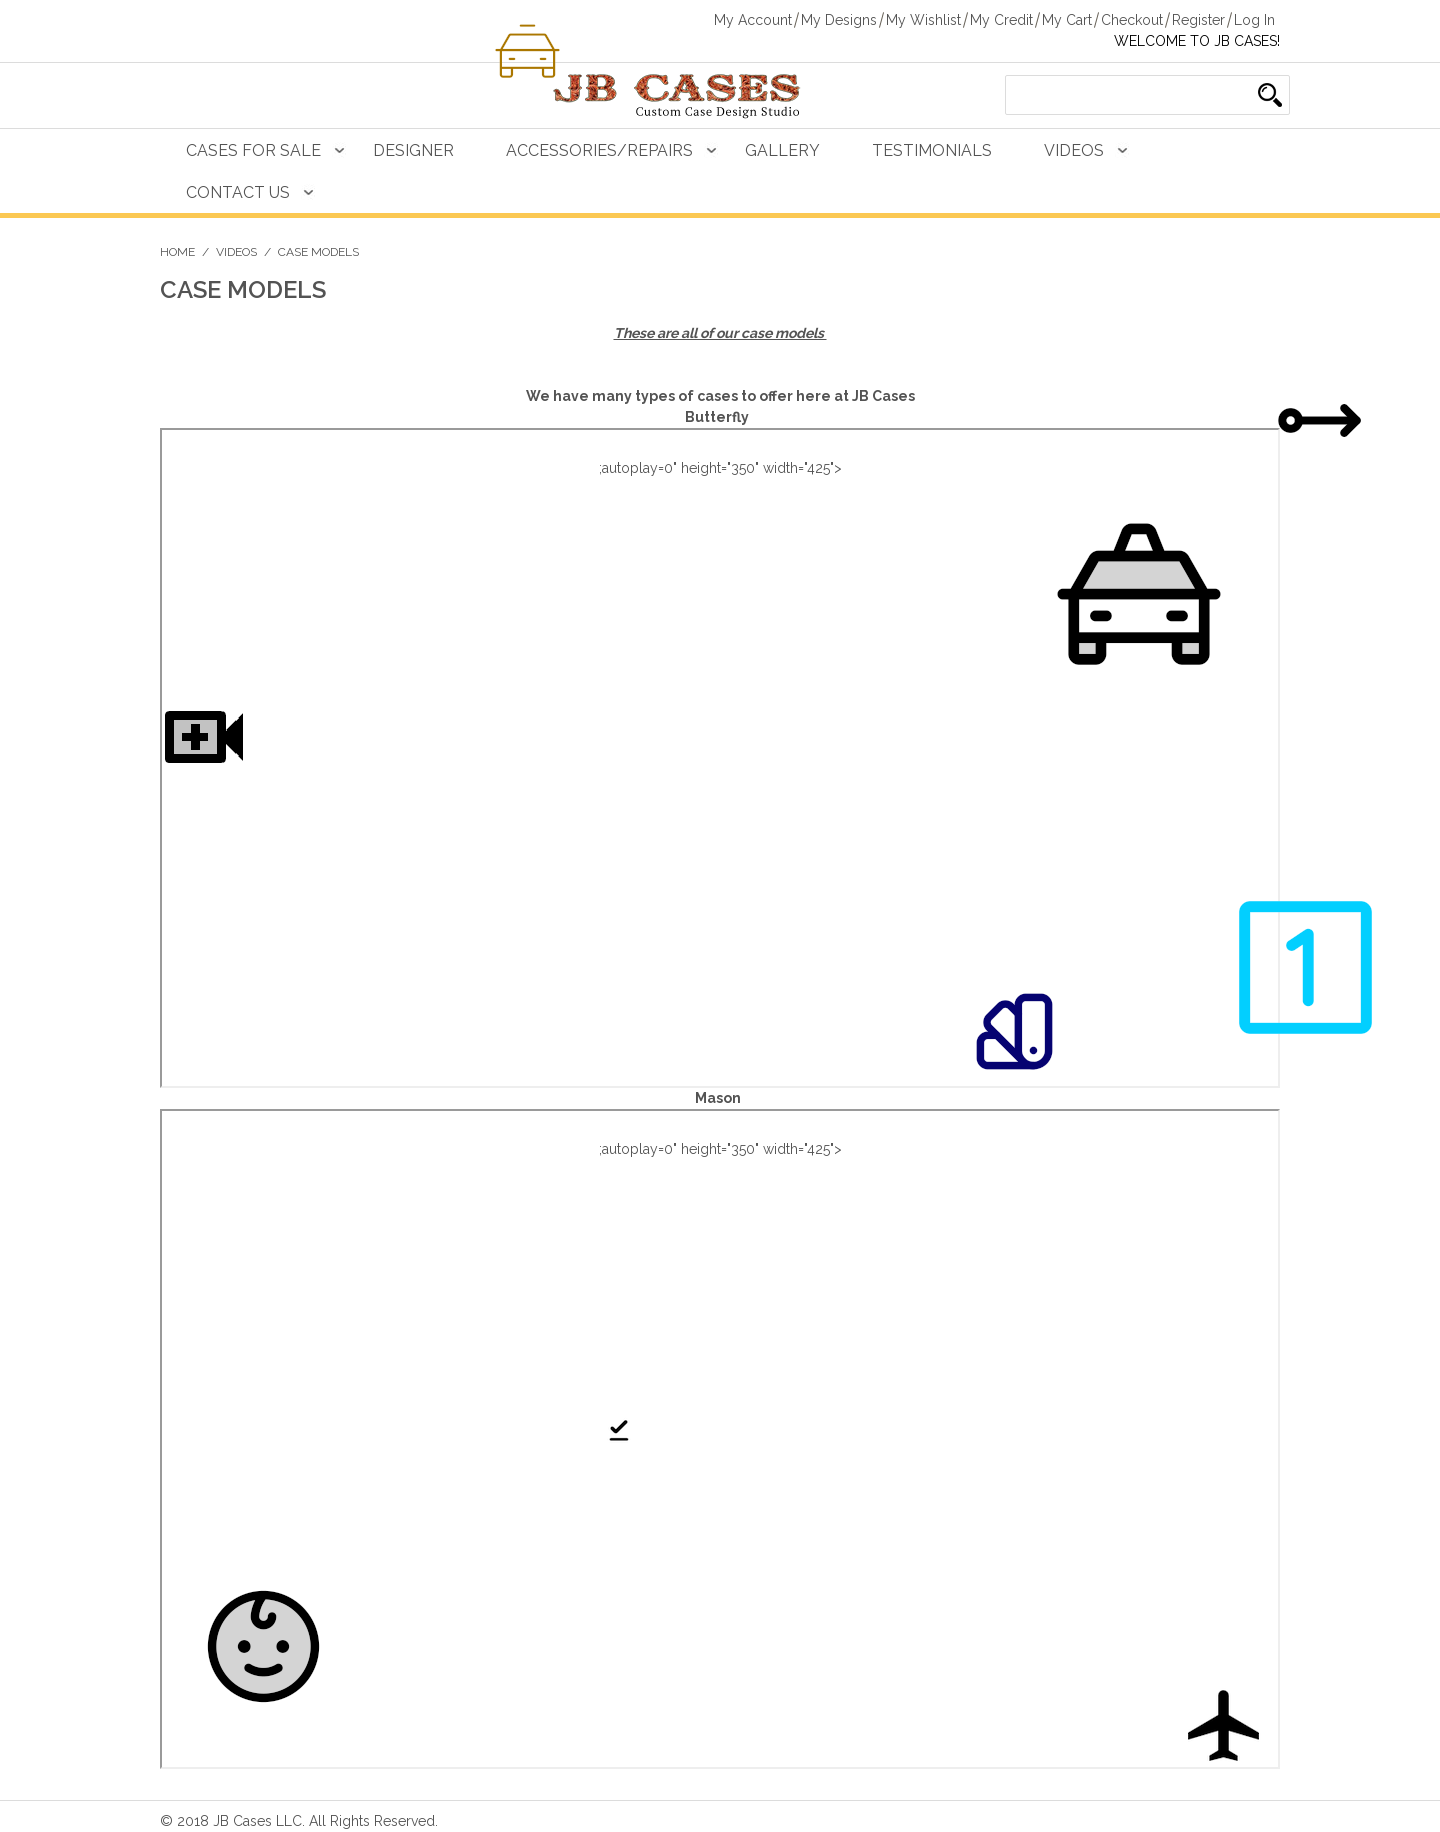  Describe the element at coordinates (204, 737) in the screenshot. I see `start a new video call` at that location.